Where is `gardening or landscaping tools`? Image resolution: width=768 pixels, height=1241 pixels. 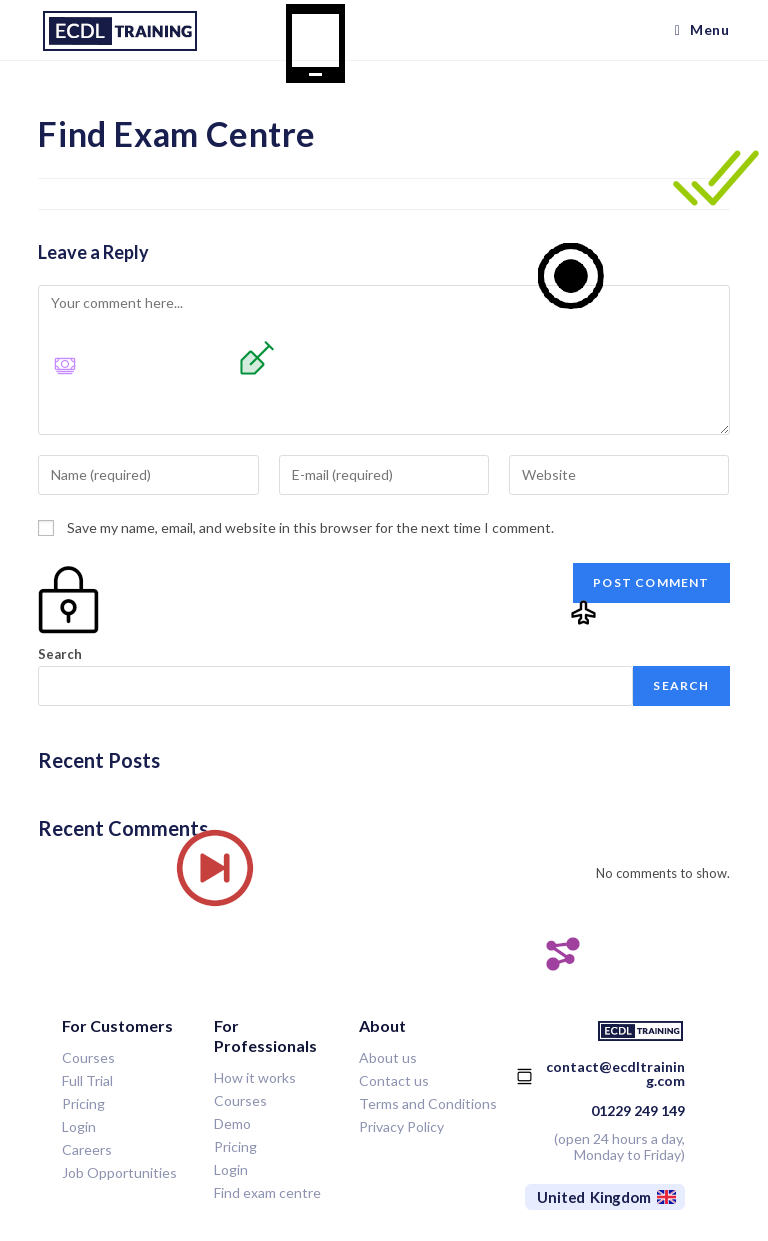 gardening or landscaping tools is located at coordinates (256, 358).